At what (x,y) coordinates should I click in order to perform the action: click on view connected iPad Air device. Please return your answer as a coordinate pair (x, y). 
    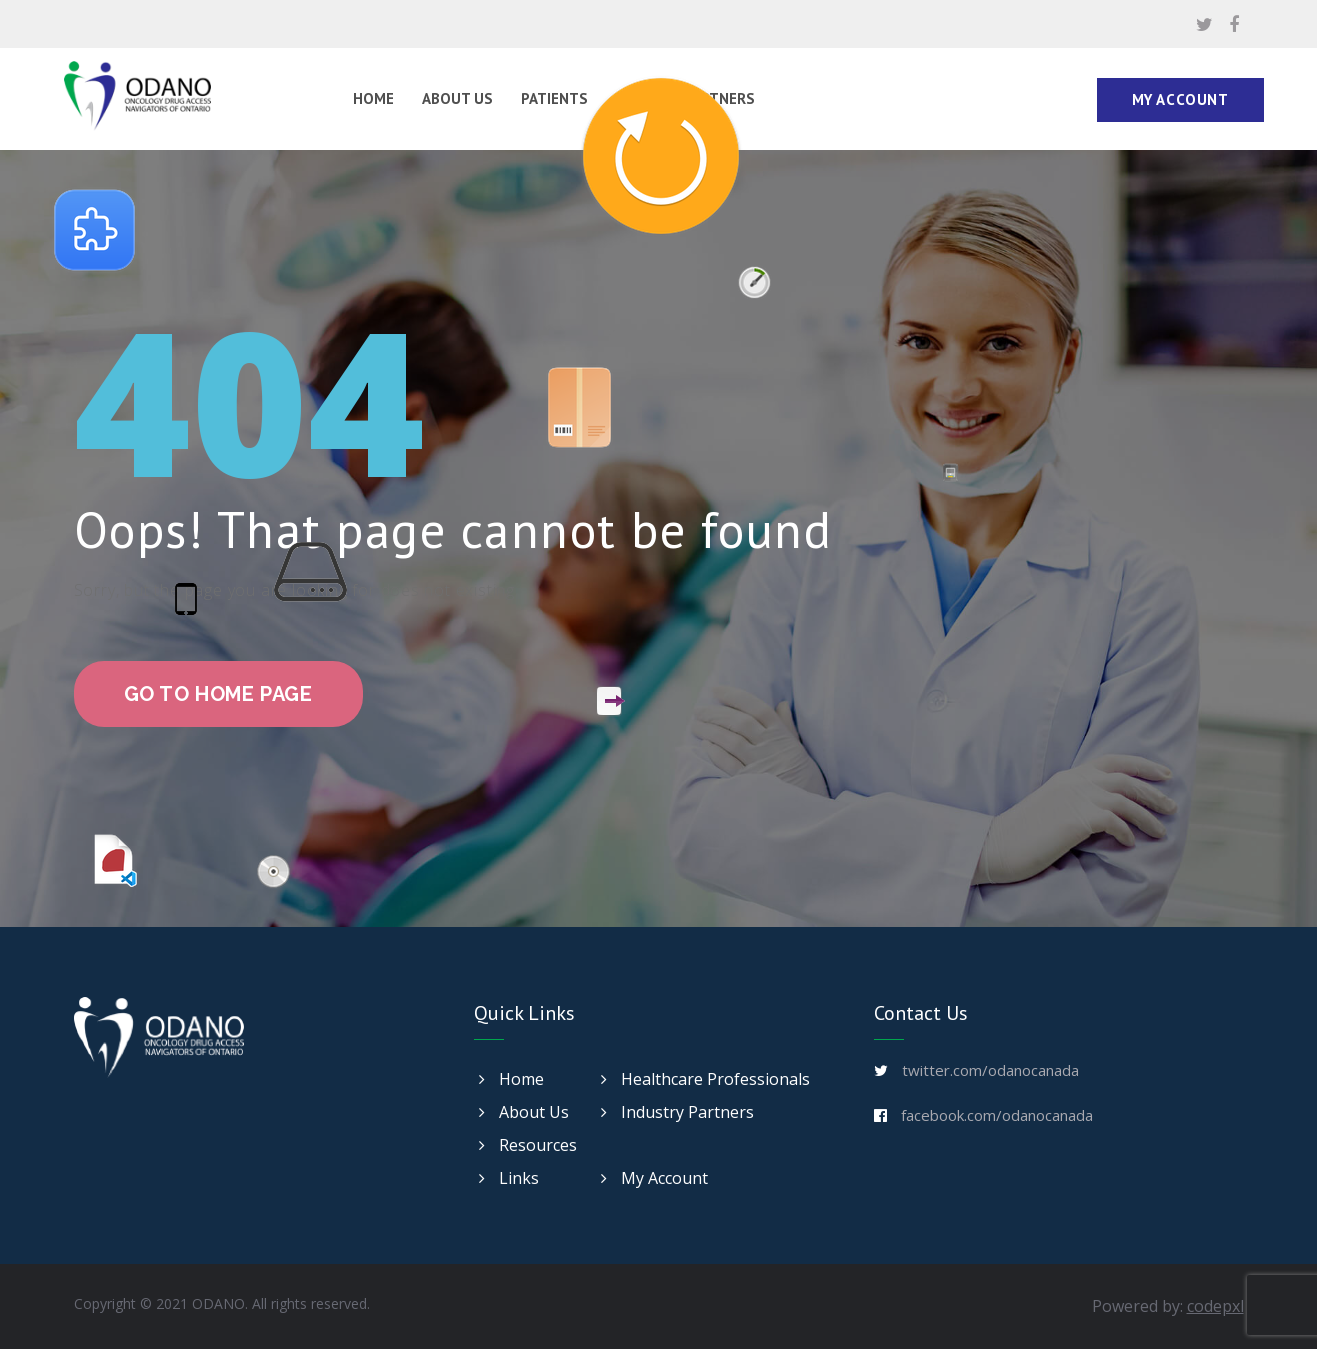
    Looking at the image, I should click on (186, 599).